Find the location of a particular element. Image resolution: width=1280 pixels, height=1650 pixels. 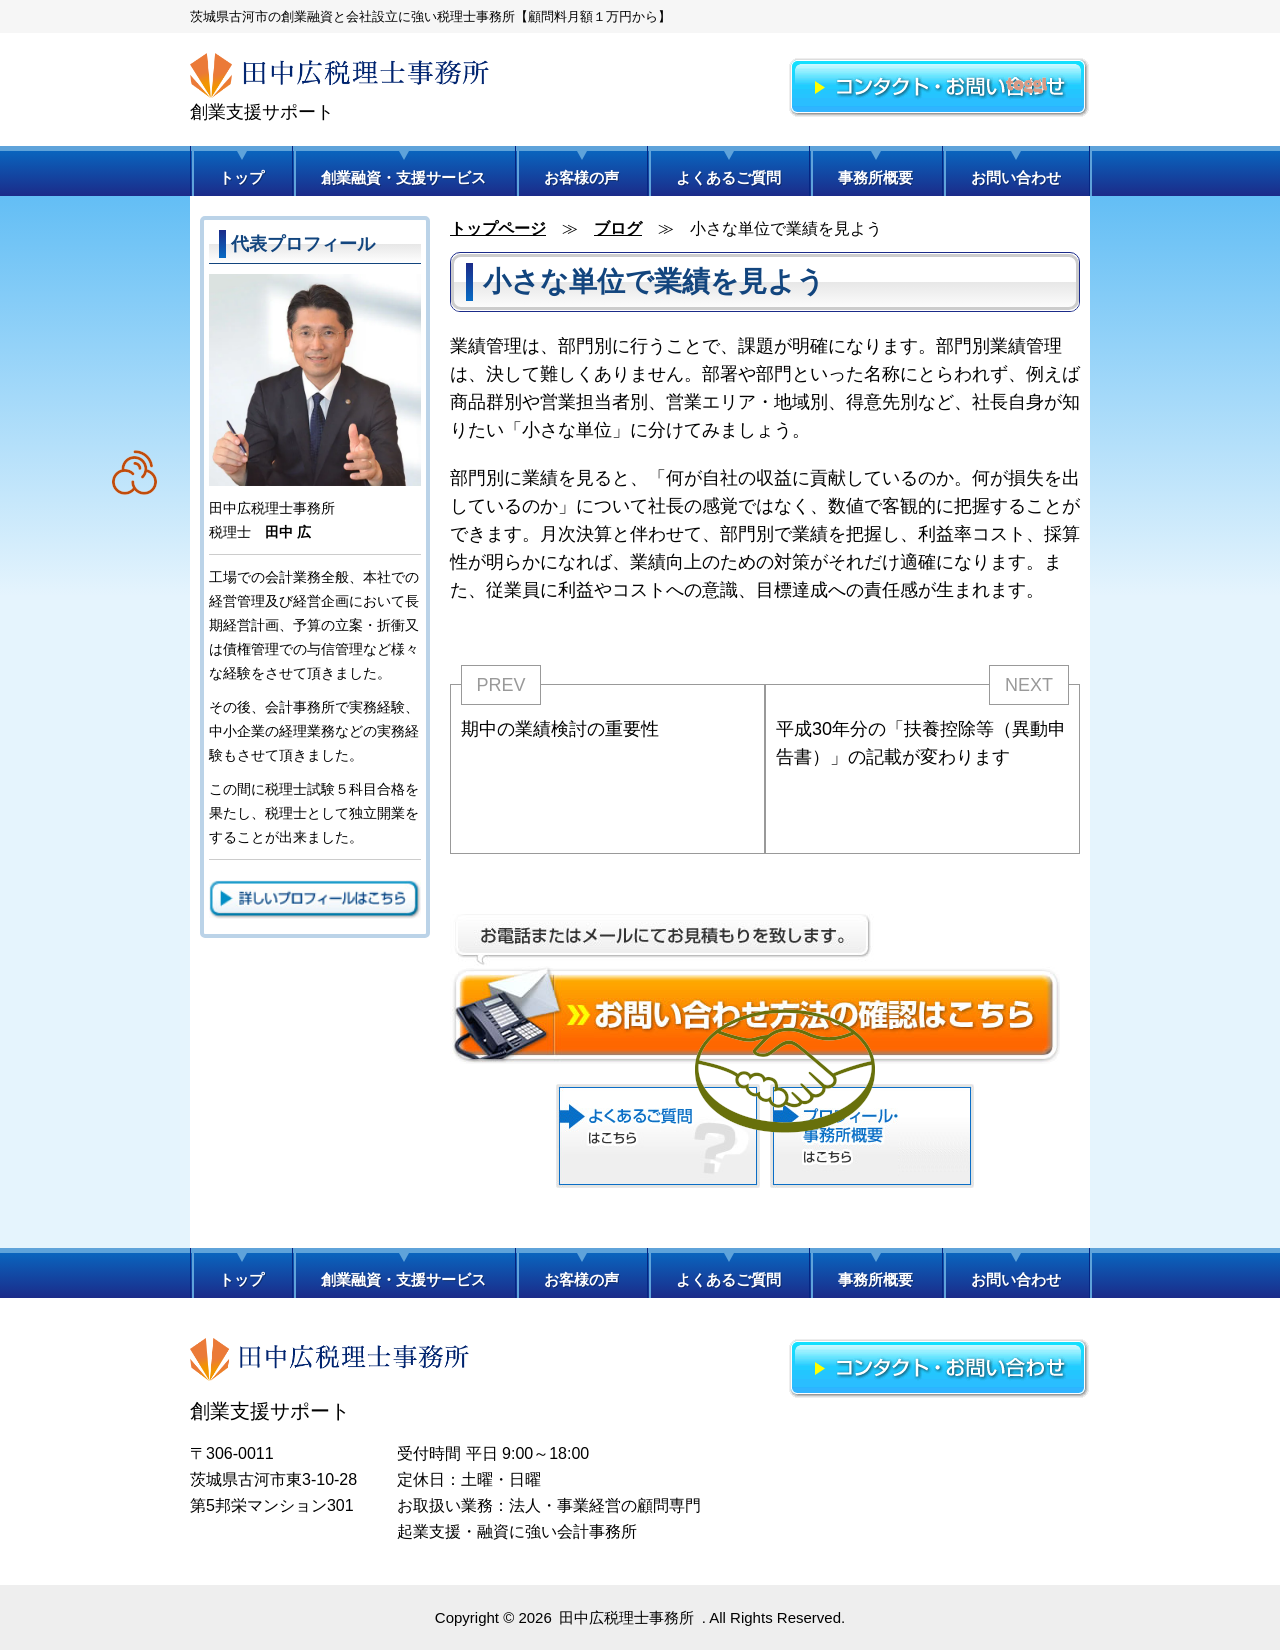

sonarqube cloud logo is located at coordinates (134, 472).